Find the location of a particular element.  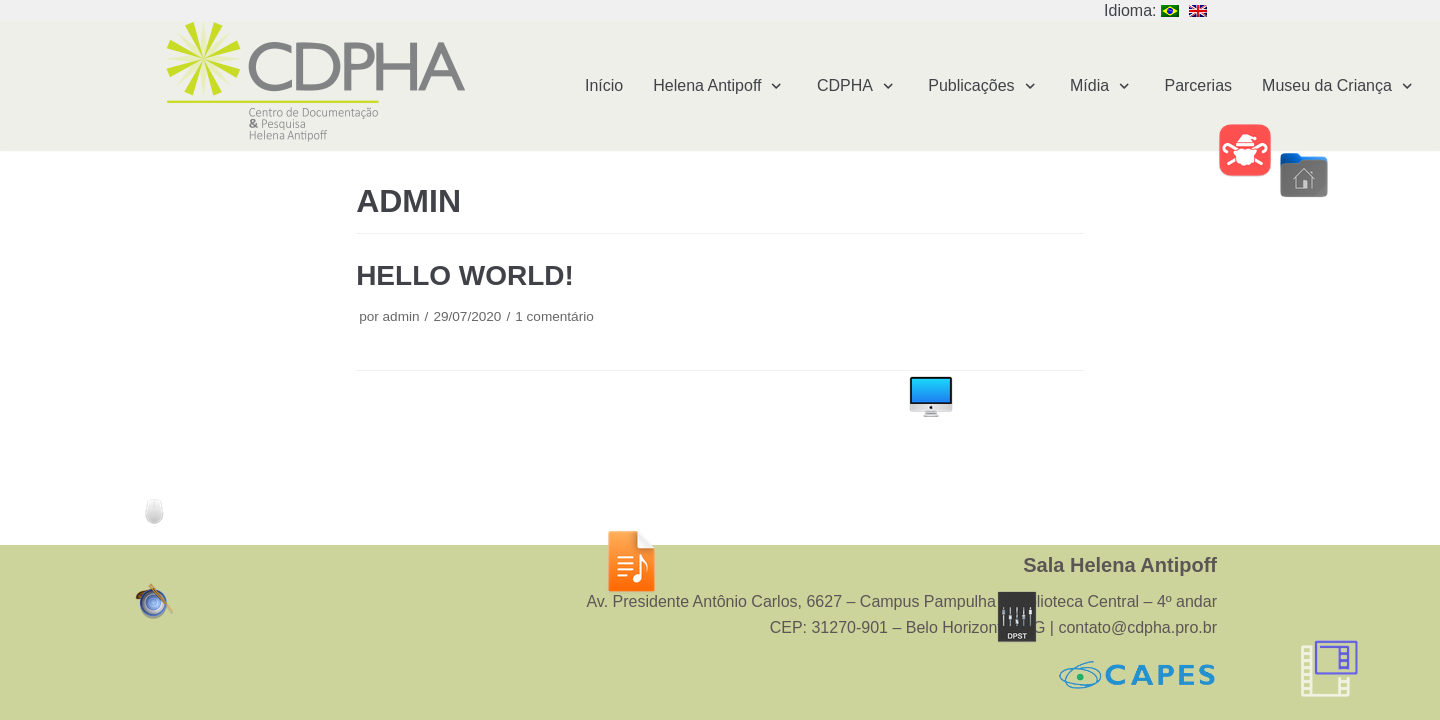

open Santa security application is located at coordinates (1245, 150).